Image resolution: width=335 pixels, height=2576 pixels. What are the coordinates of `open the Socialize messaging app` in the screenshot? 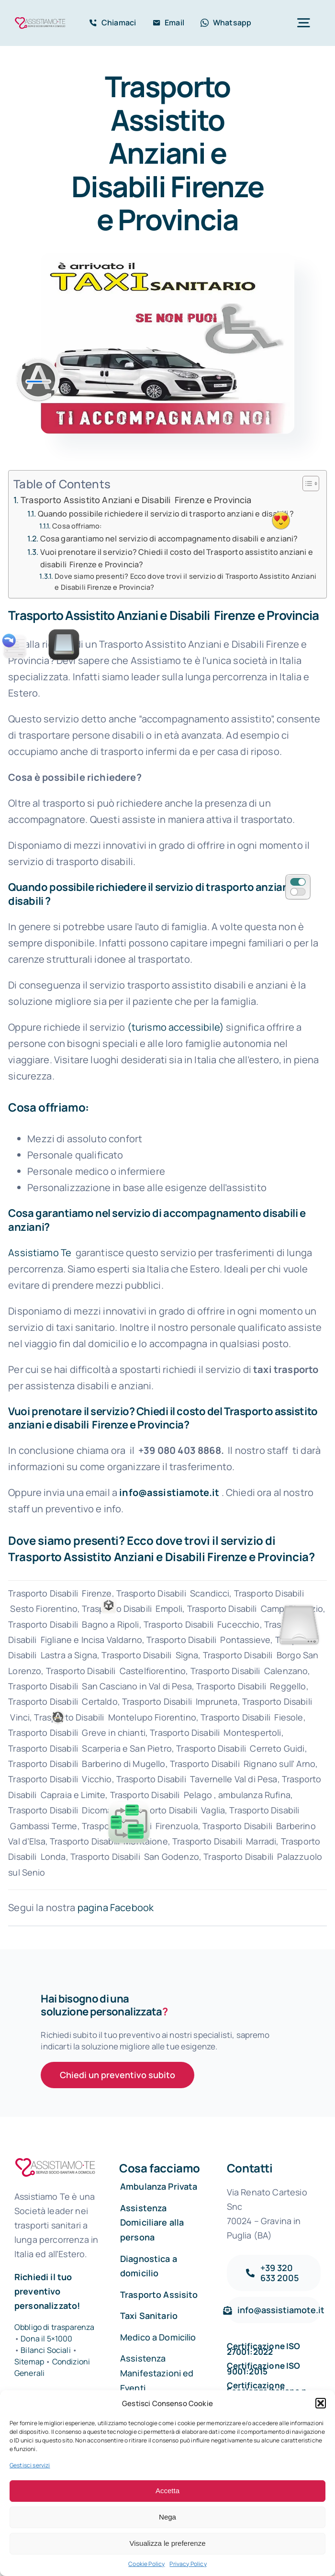 It's located at (281, 520).